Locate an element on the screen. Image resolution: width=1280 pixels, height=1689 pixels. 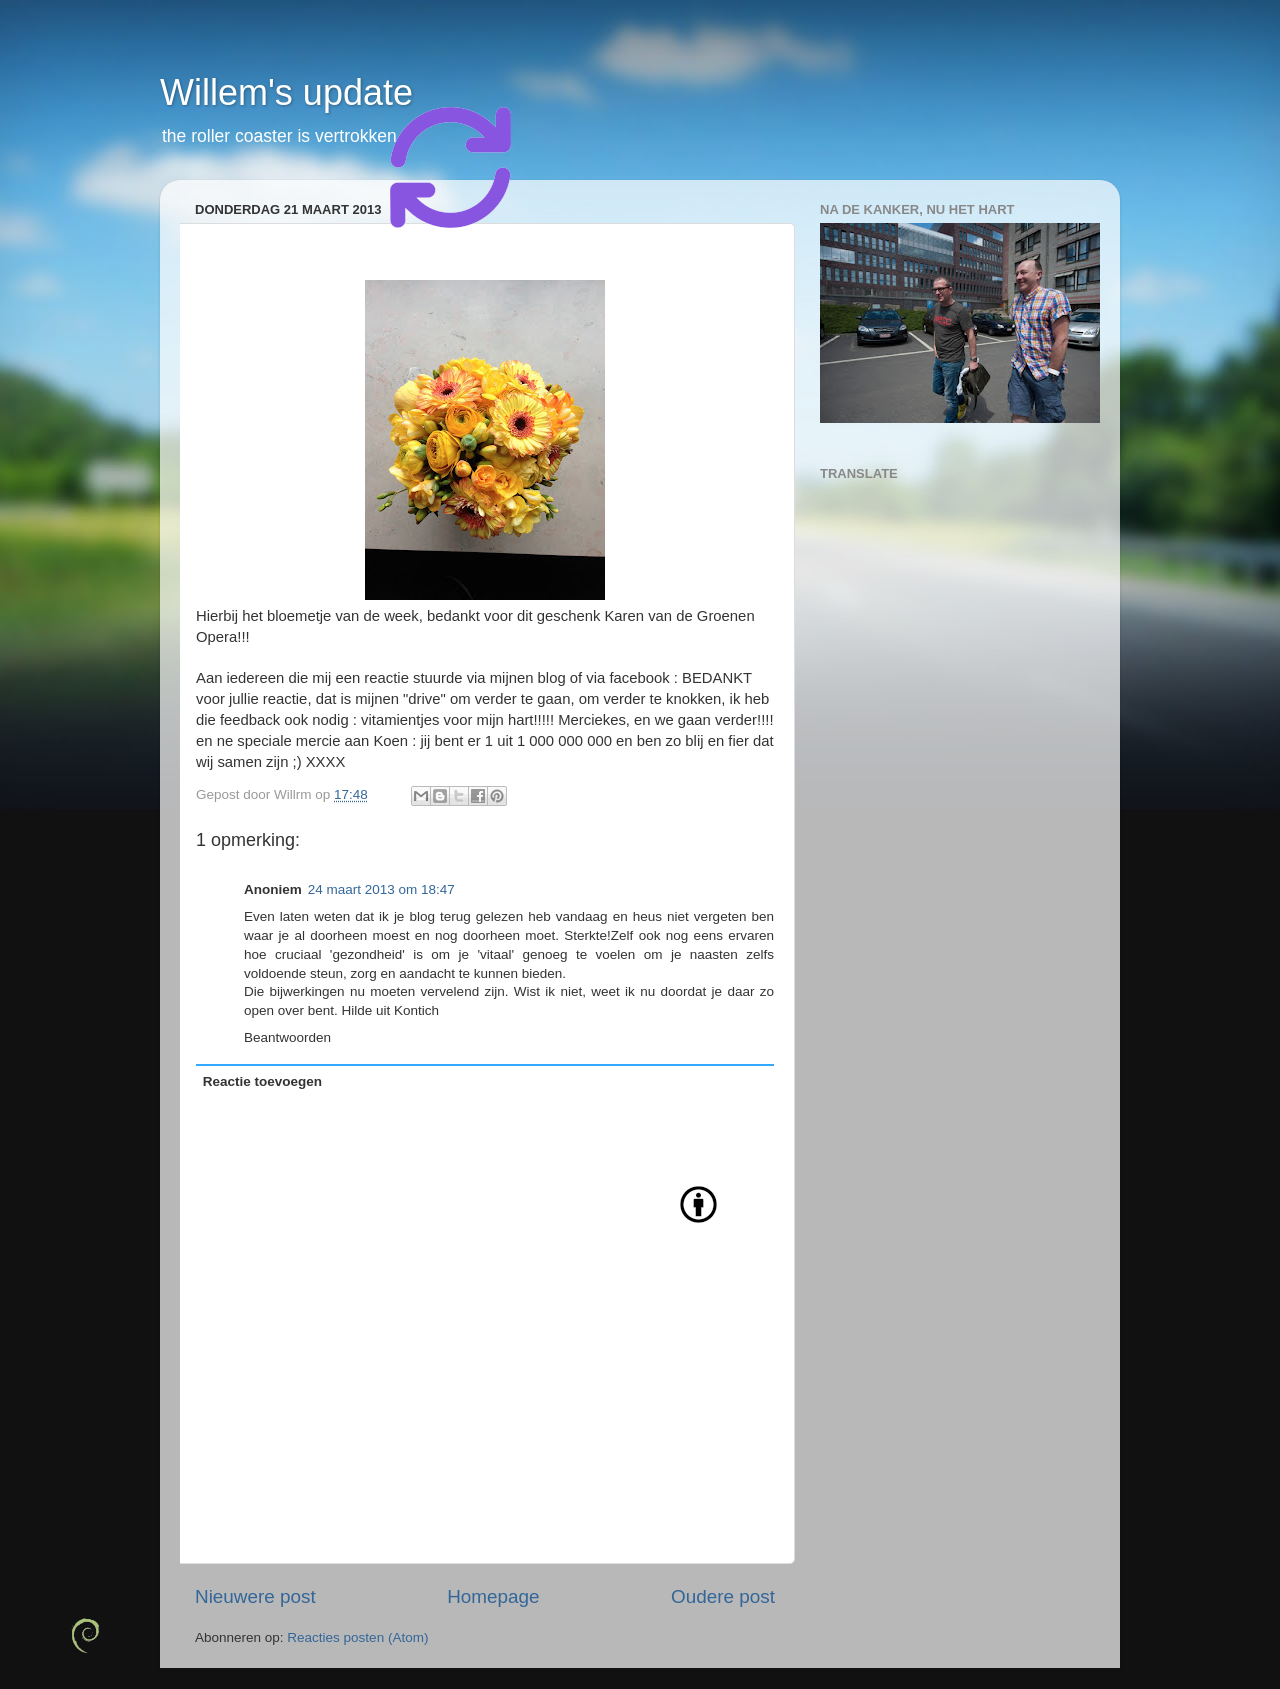
debian linux operating system logo is located at coordinates (85, 1635).